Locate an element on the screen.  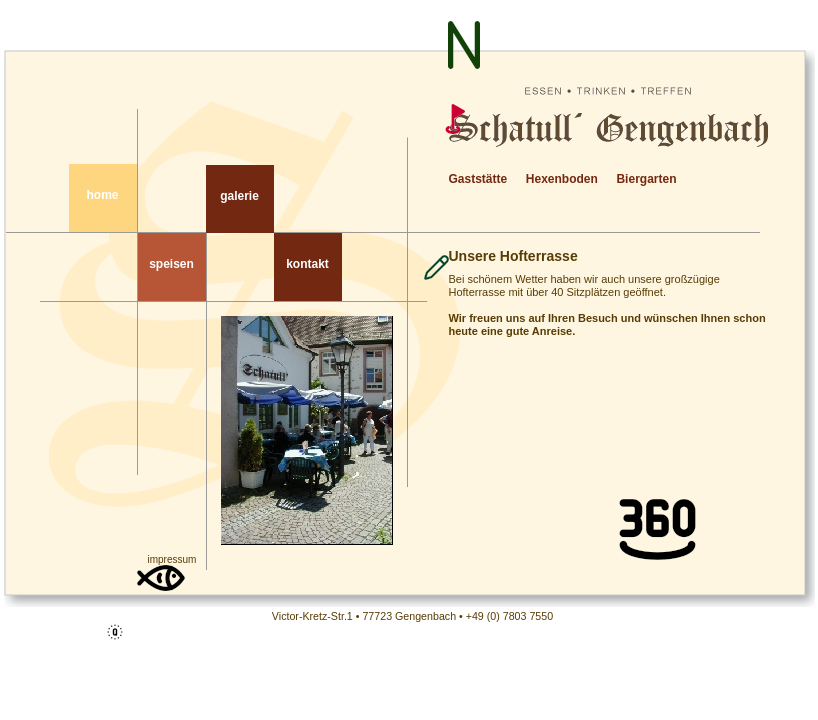
edit content or text is located at coordinates (436, 267).